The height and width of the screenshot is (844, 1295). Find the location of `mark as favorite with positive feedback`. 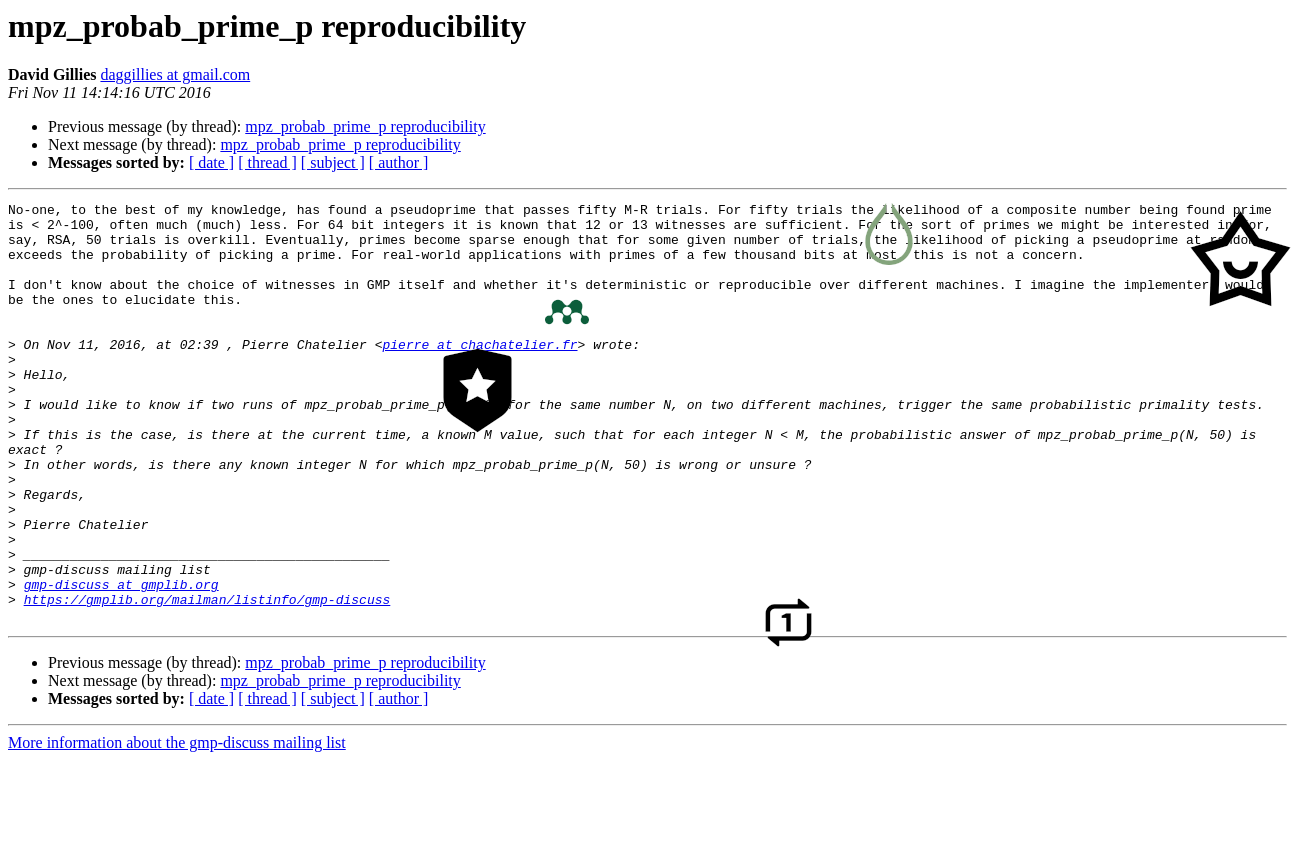

mark as favorite with positive feedback is located at coordinates (1240, 261).